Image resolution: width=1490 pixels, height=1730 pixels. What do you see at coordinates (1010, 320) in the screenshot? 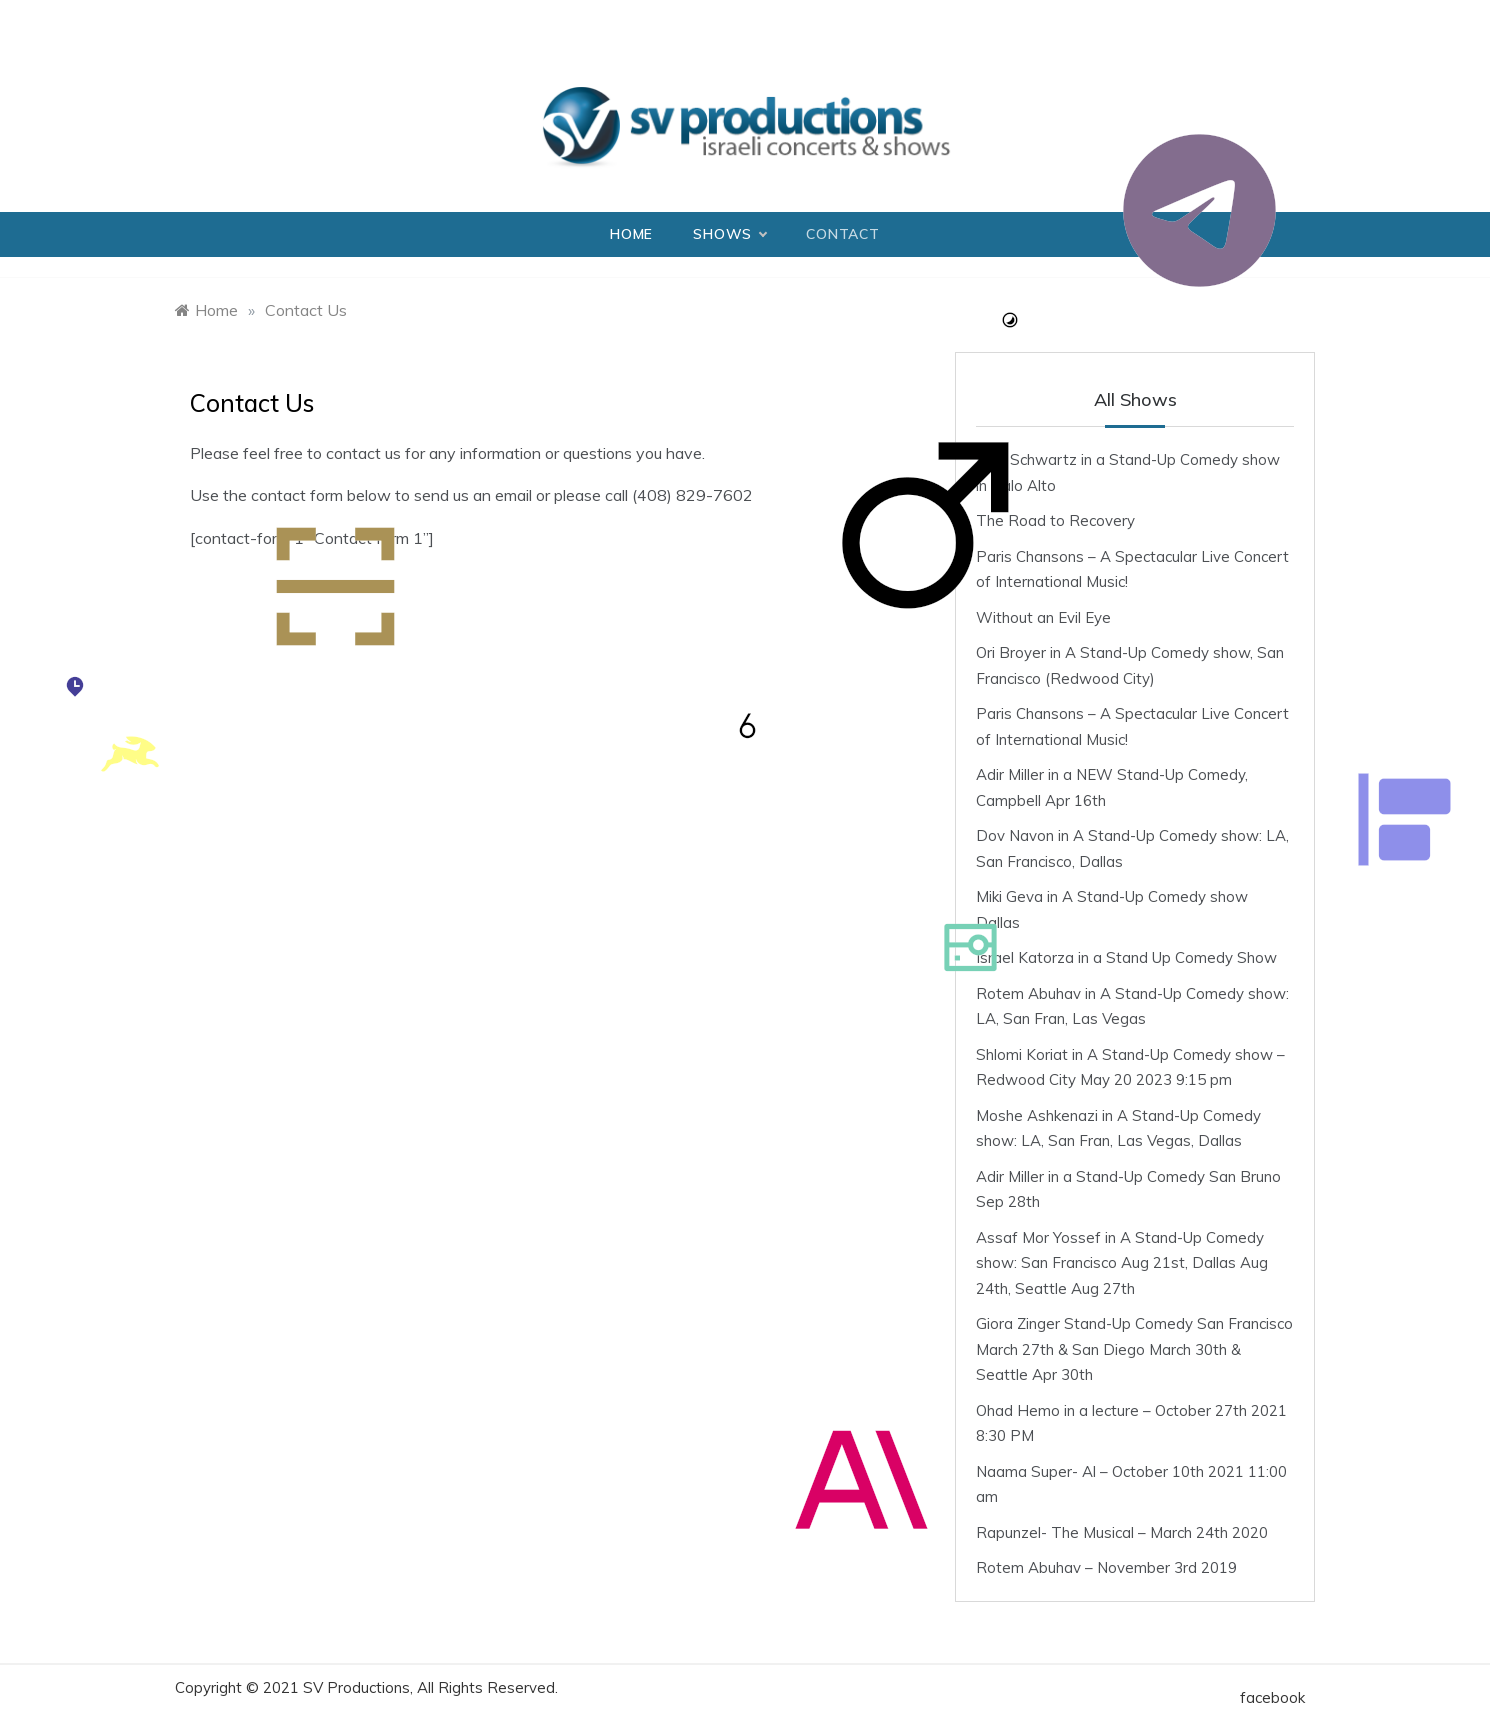
I see `adjust display contrast settings` at bounding box center [1010, 320].